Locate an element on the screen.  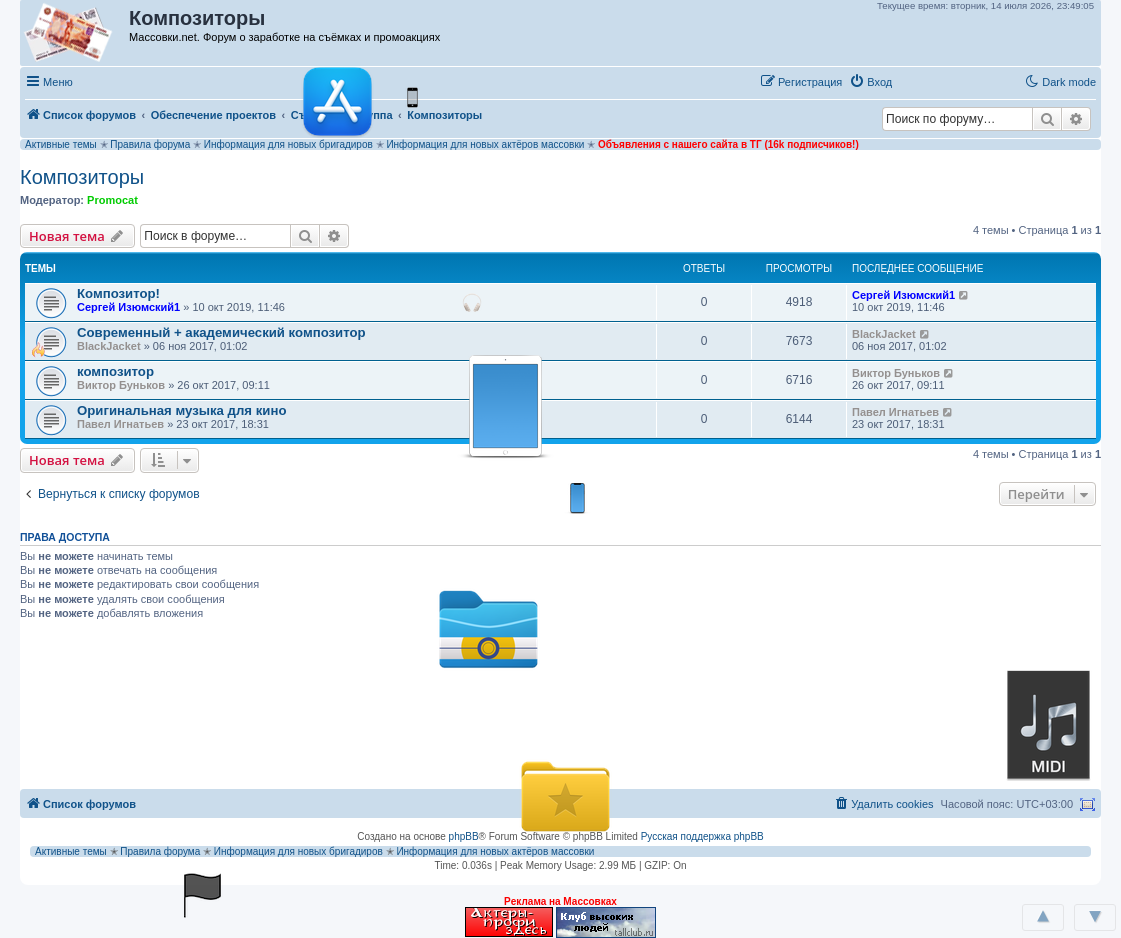
view application storage usage is located at coordinates (337, 101).